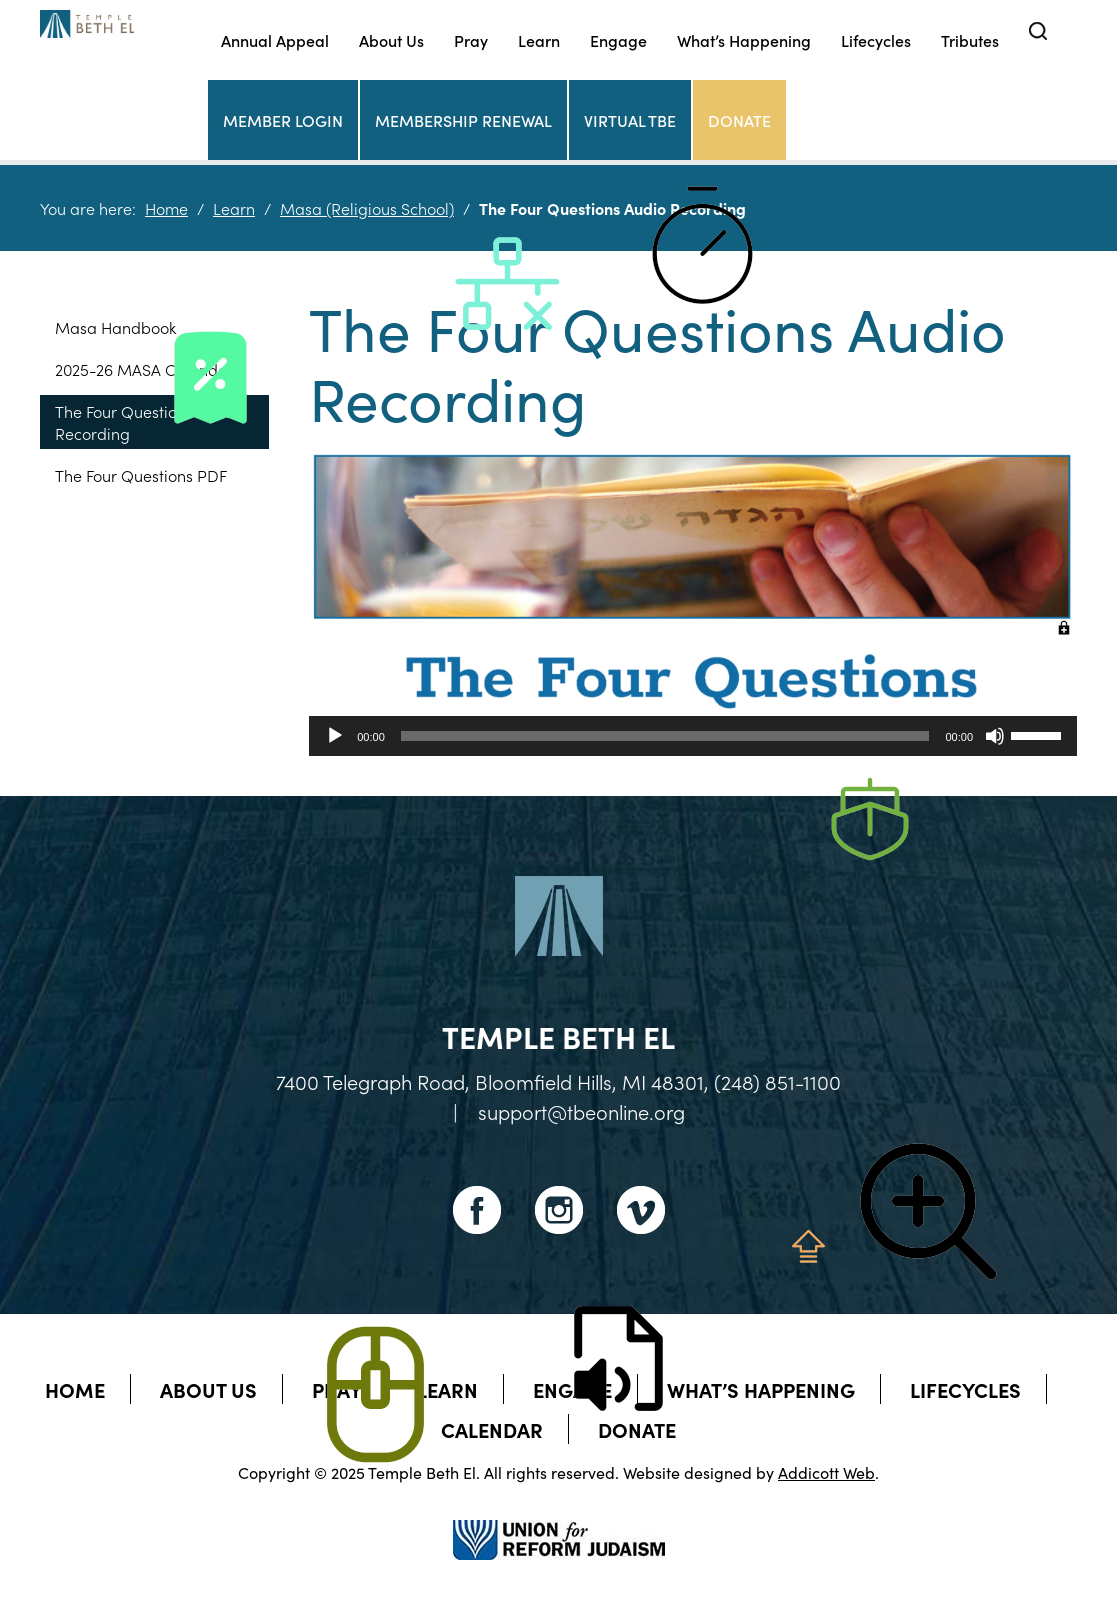 Image resolution: width=1117 pixels, height=1620 pixels. What do you see at coordinates (210, 377) in the screenshot?
I see `view discount or coupon details` at bounding box center [210, 377].